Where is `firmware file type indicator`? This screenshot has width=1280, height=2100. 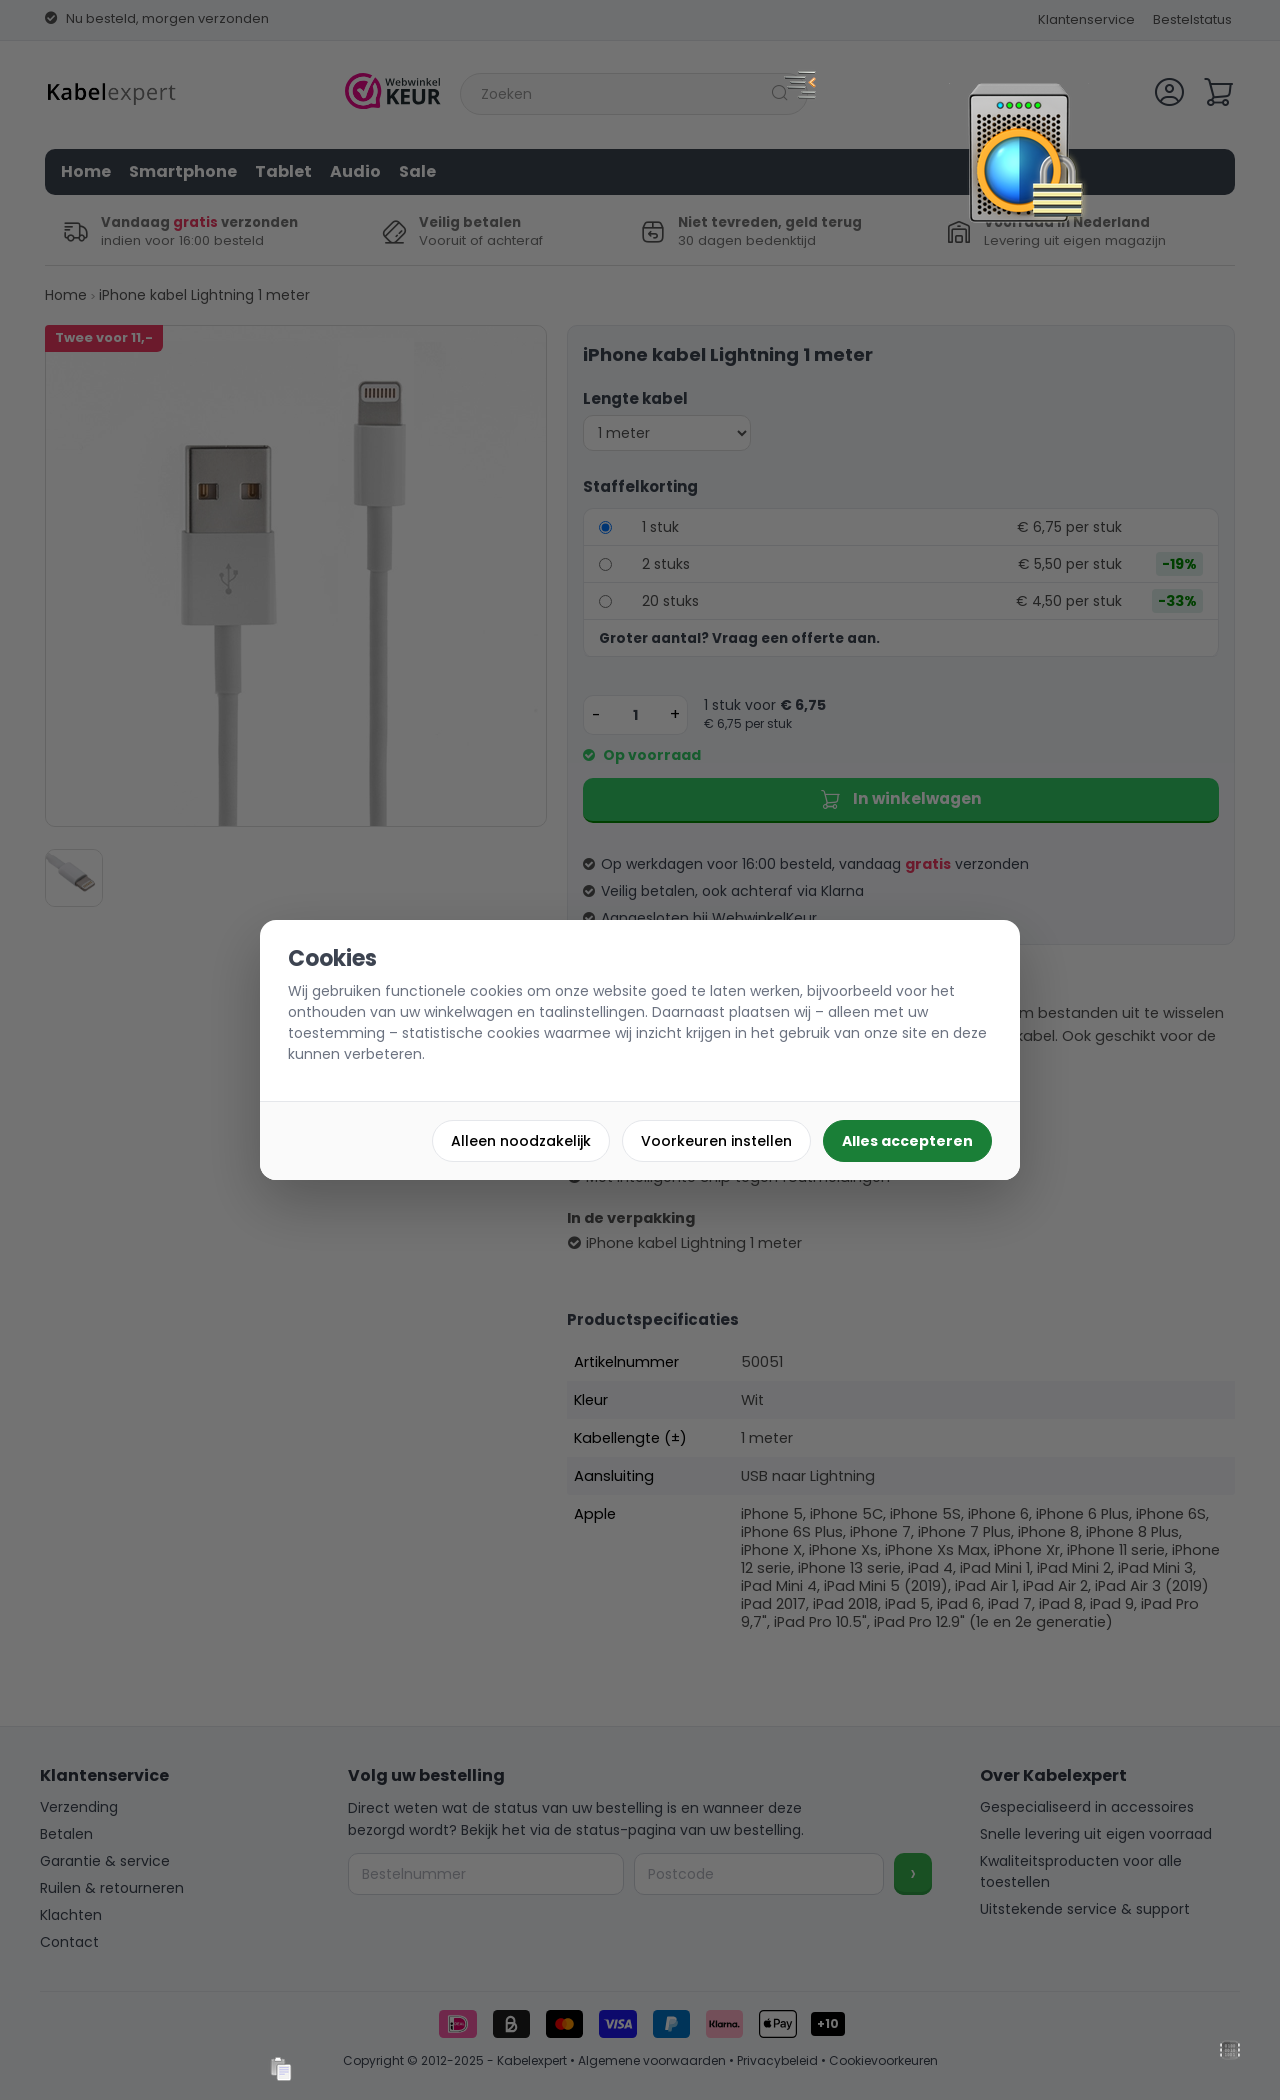
firmware file type indicator is located at coordinates (1230, 2050).